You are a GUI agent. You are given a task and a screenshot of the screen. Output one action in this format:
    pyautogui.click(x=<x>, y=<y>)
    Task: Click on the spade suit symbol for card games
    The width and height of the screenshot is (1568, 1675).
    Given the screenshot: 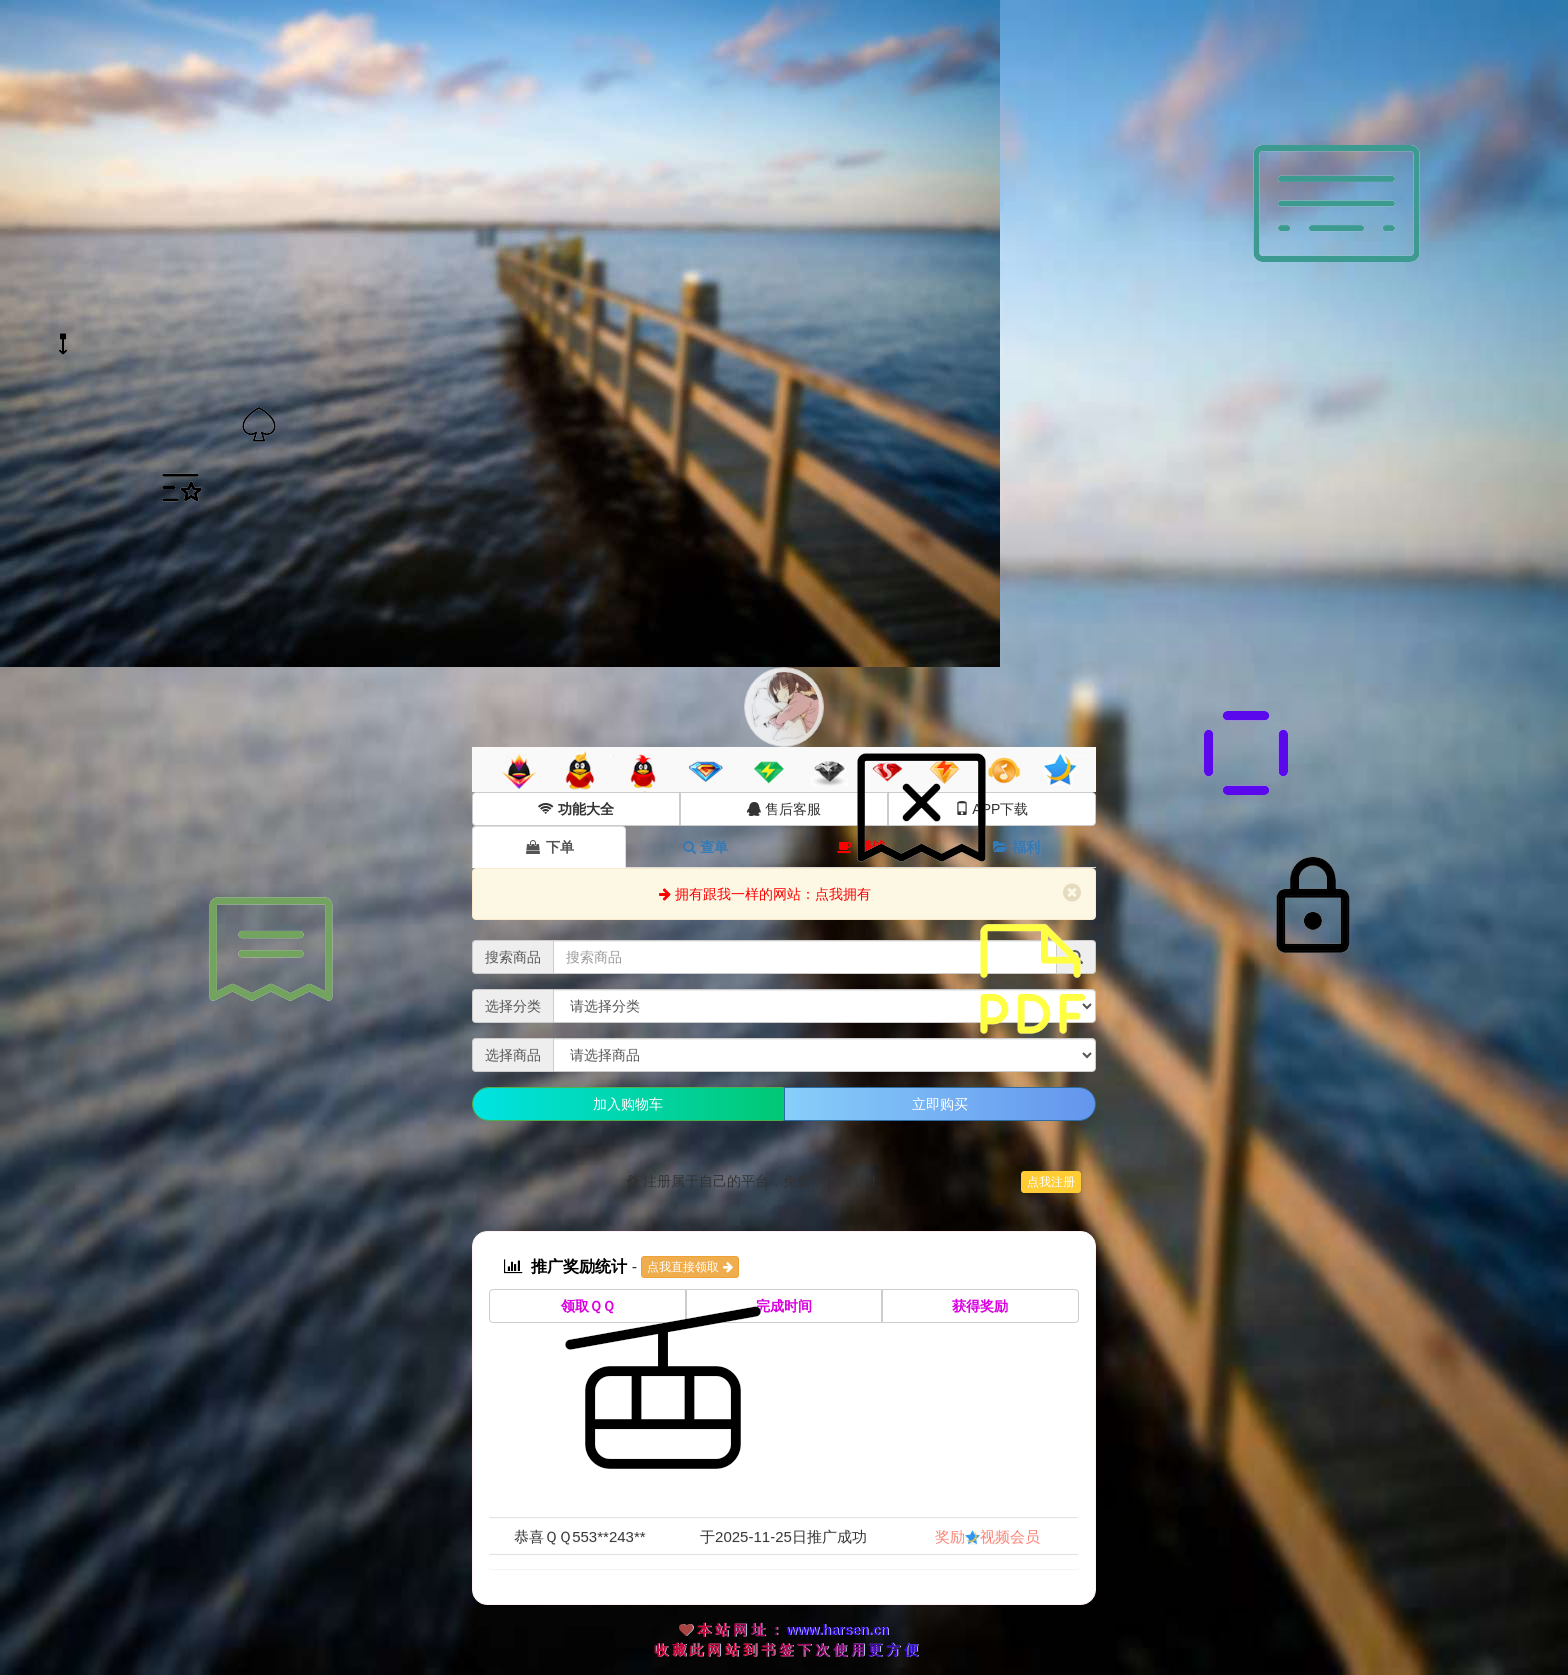 What is the action you would take?
    pyautogui.click(x=259, y=425)
    